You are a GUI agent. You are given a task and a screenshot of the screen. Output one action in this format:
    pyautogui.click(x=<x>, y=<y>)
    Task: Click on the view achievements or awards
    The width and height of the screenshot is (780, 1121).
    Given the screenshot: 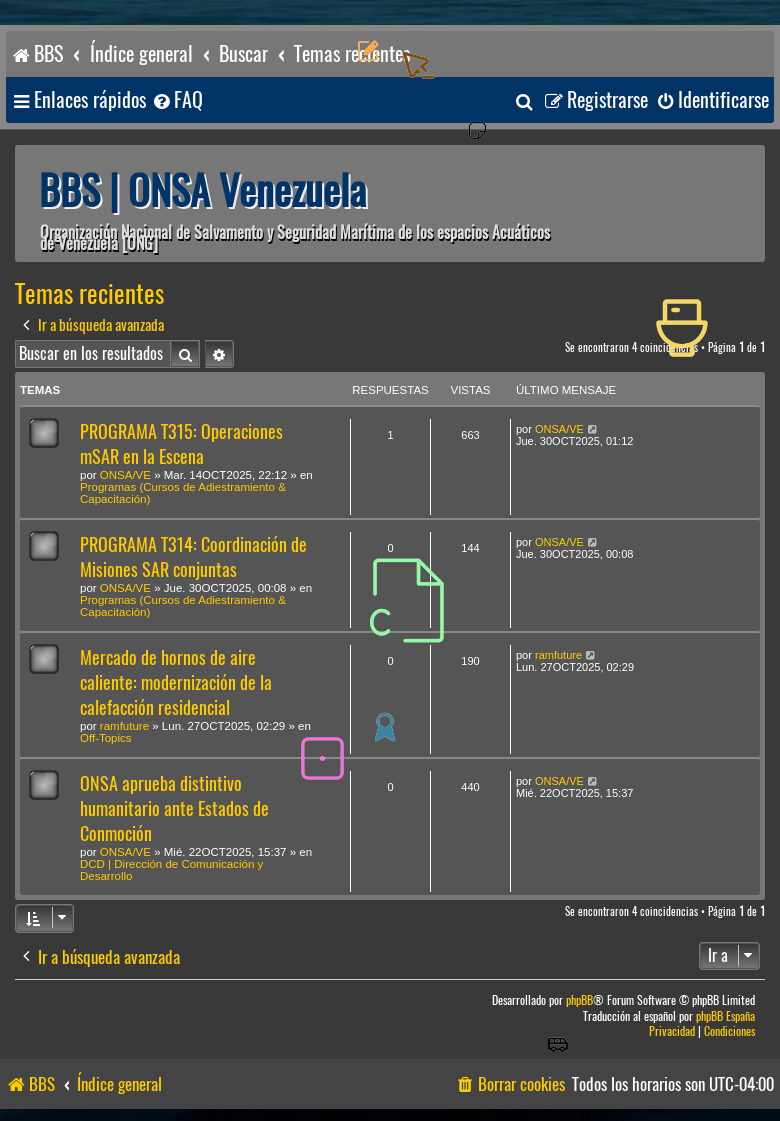 What is the action you would take?
    pyautogui.click(x=385, y=727)
    